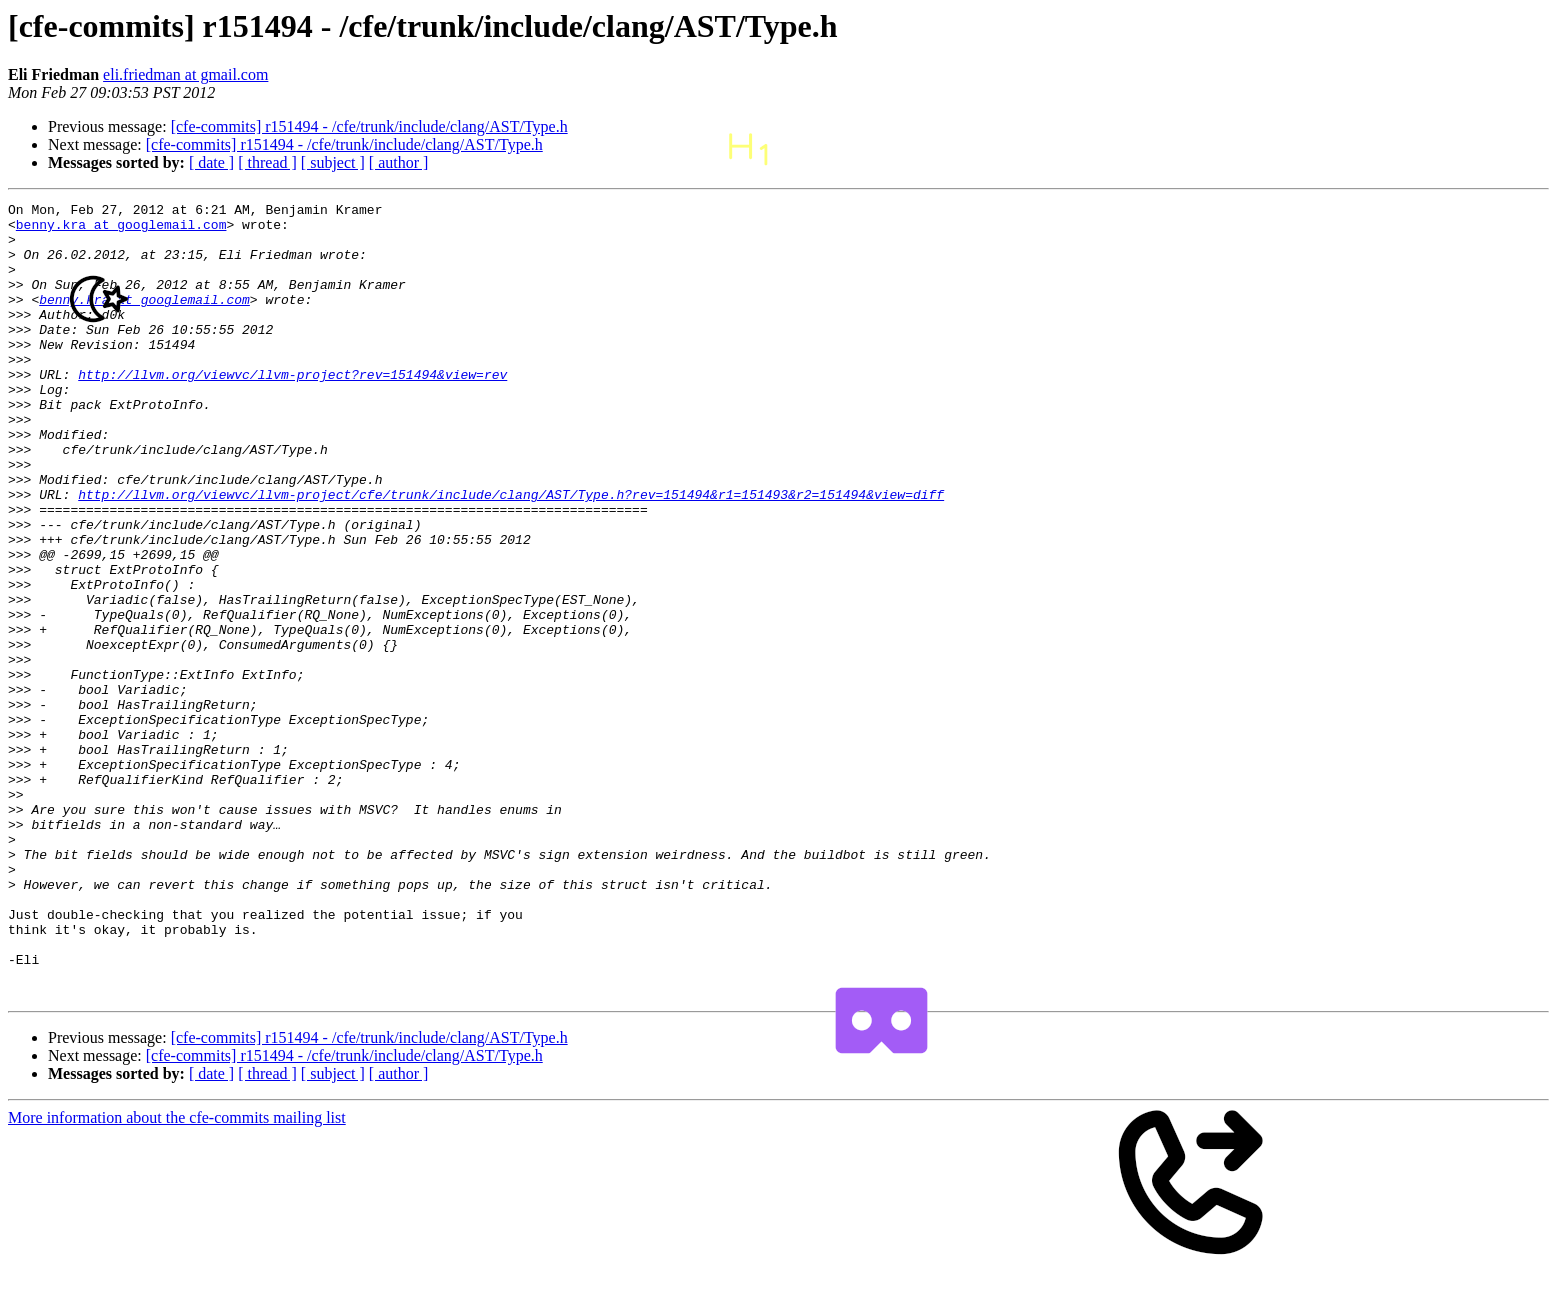 This screenshot has height=1294, width=1557. What do you see at coordinates (747, 148) in the screenshot?
I see `format text as heading level 1` at bounding box center [747, 148].